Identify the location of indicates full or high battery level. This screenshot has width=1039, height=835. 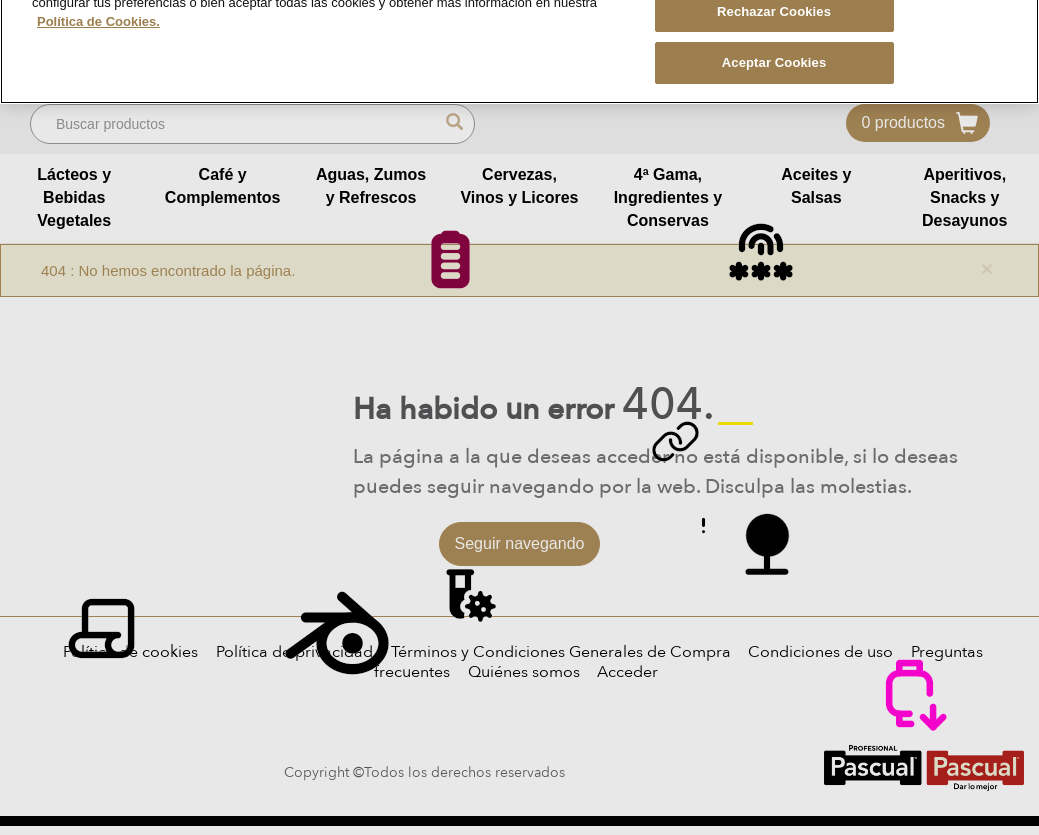
(450, 259).